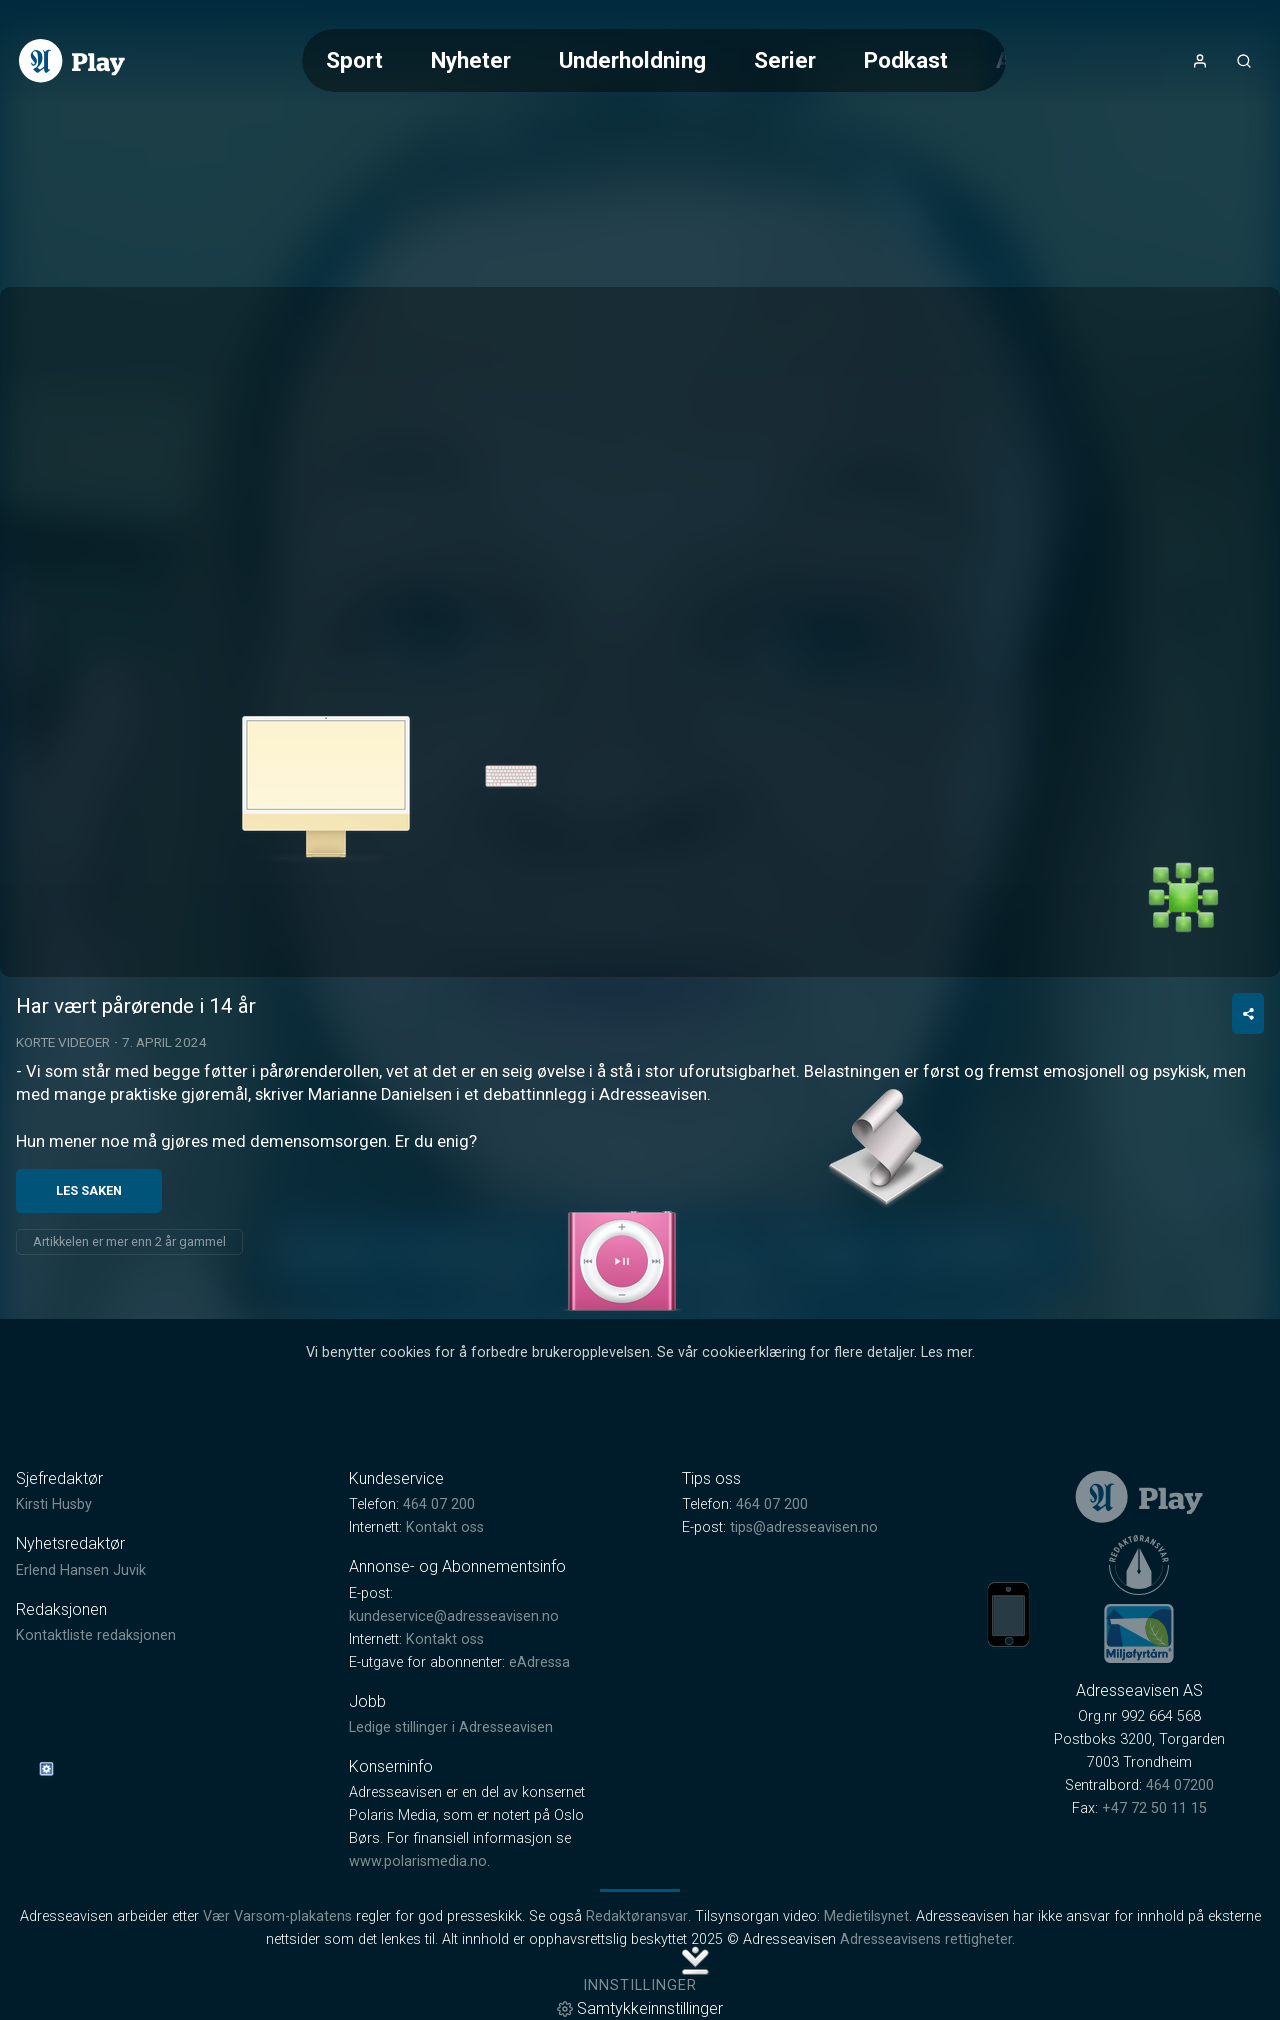 The height and width of the screenshot is (2020, 1280). I want to click on sync or replicate media library across devices, so click(1183, 897).